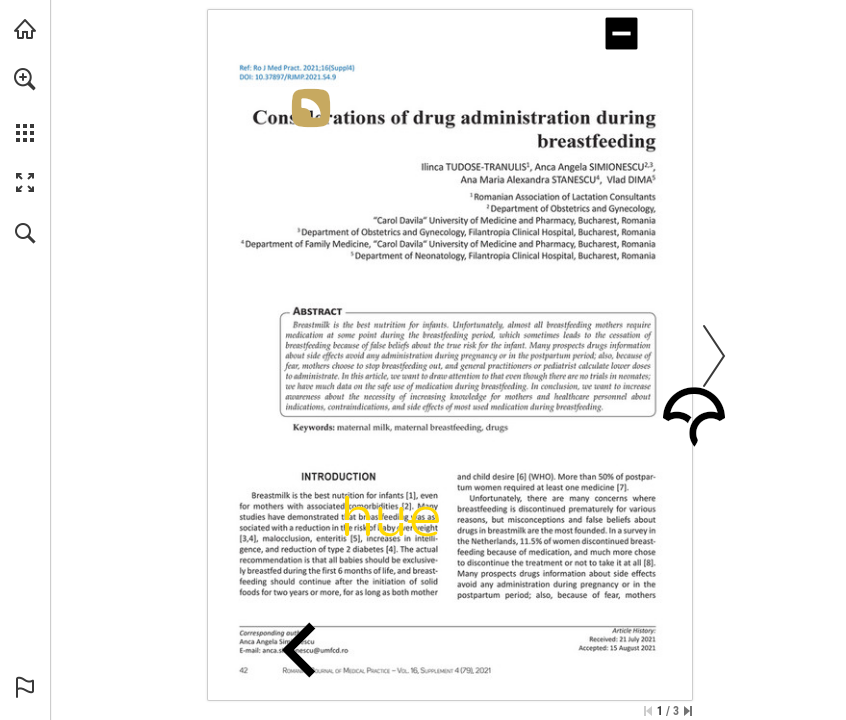 The image size is (846, 720). Describe the element at coordinates (392, 516) in the screenshot. I see `open Philips Hue smart lighting app` at that location.